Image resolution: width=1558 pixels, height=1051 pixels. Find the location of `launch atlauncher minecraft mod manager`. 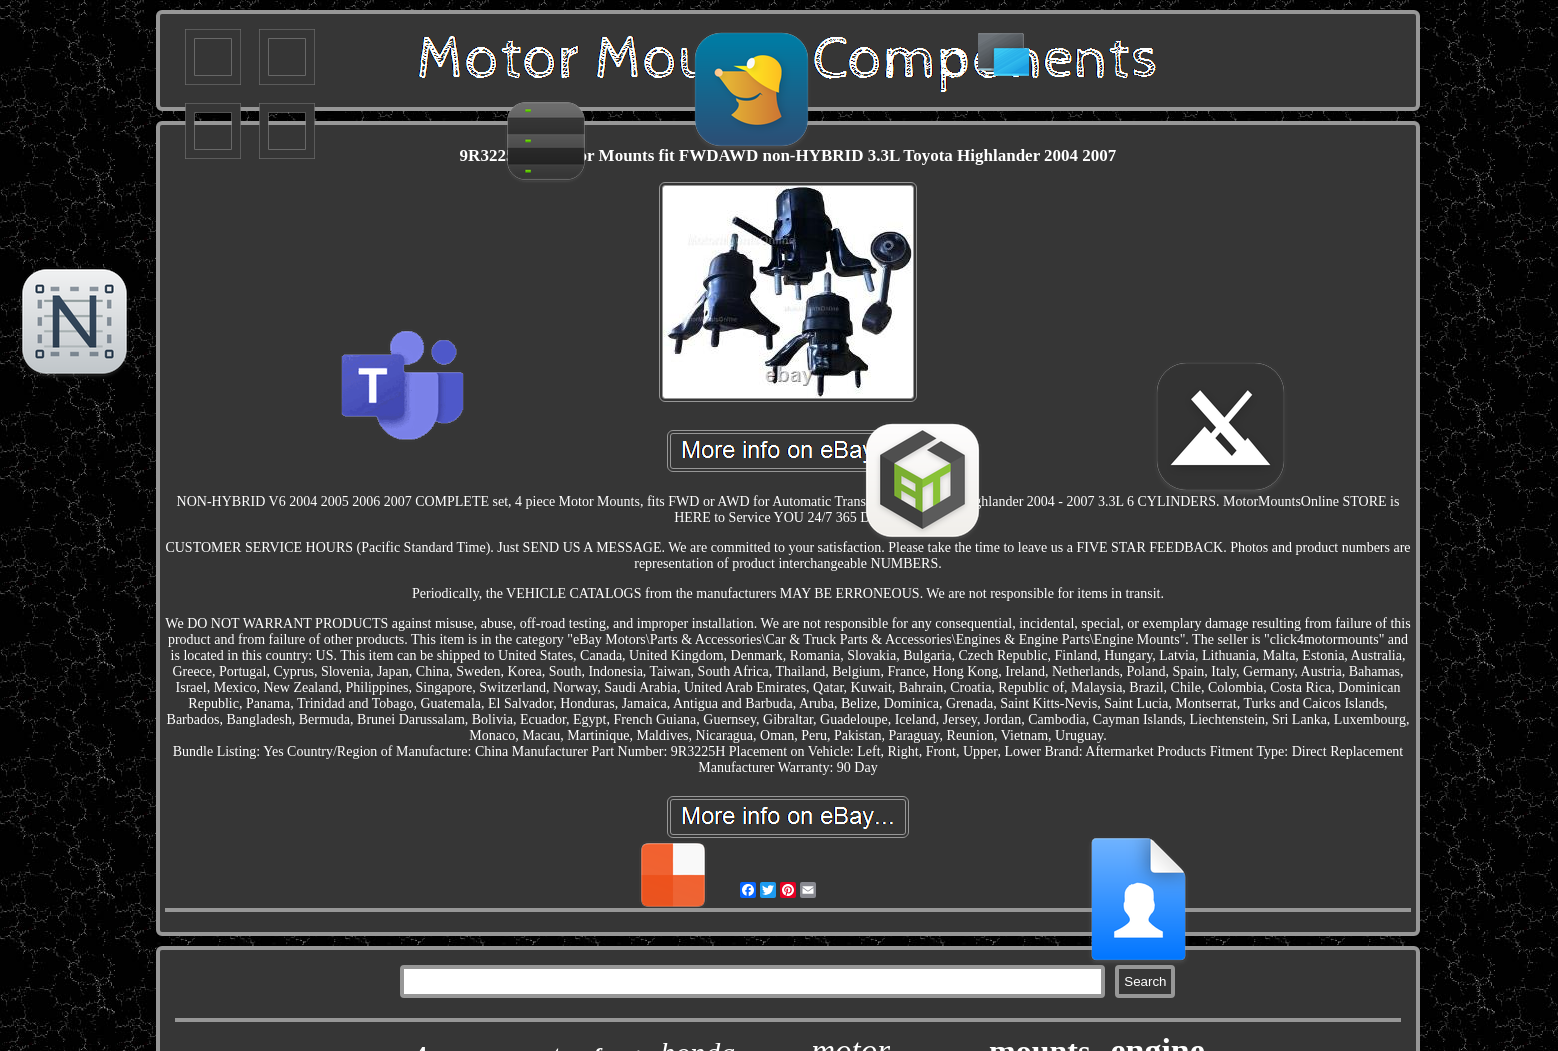

launch atlauncher minecraft mod manager is located at coordinates (922, 480).